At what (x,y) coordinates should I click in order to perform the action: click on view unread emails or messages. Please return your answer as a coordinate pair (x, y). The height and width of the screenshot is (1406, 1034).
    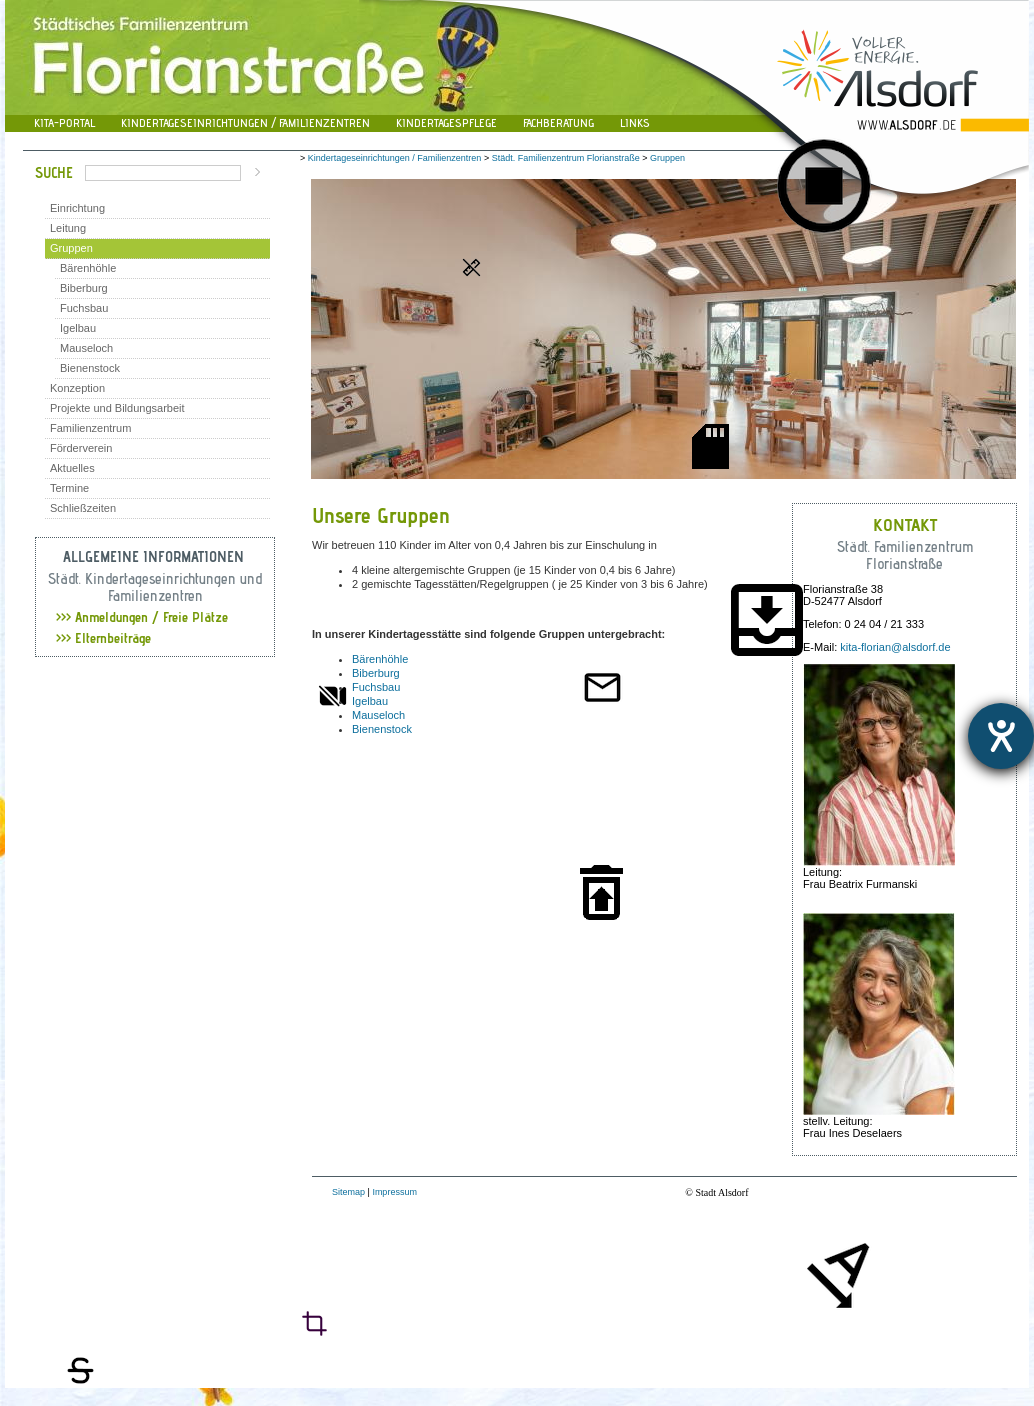
    Looking at the image, I should click on (602, 687).